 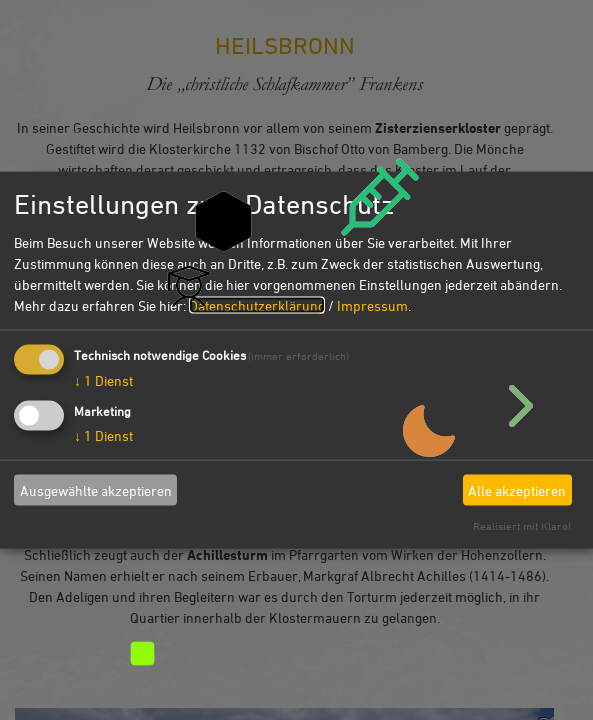 What do you see at coordinates (427, 432) in the screenshot?
I see `toggle dark mode or night theme` at bounding box center [427, 432].